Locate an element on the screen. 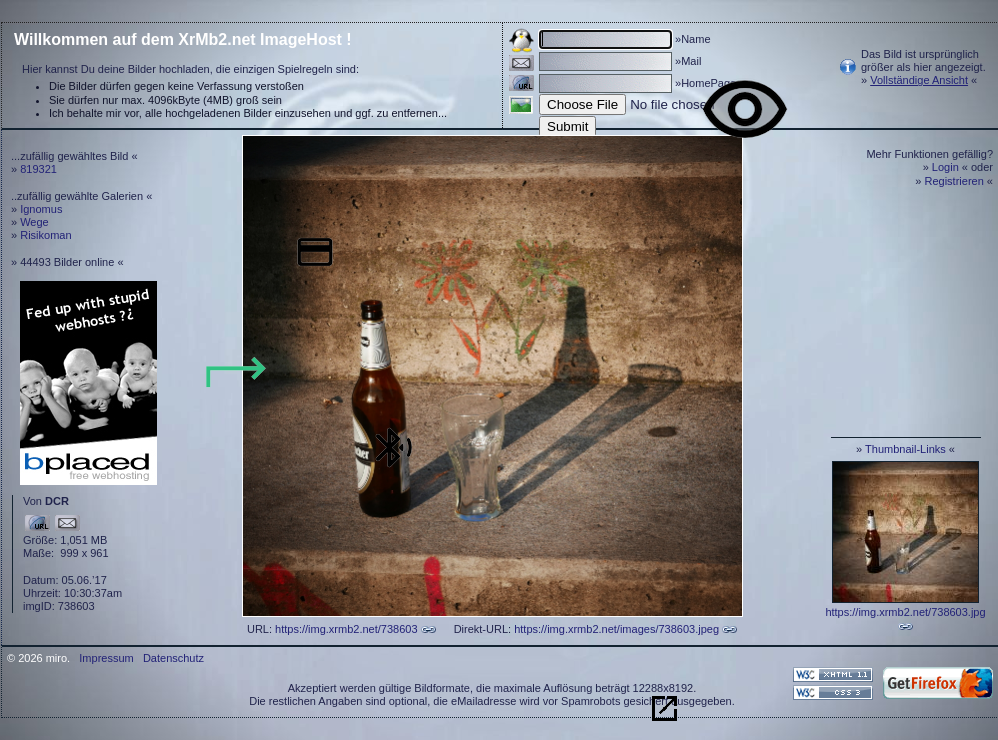 The image size is (998, 740). open link in a new tab or window is located at coordinates (664, 708).